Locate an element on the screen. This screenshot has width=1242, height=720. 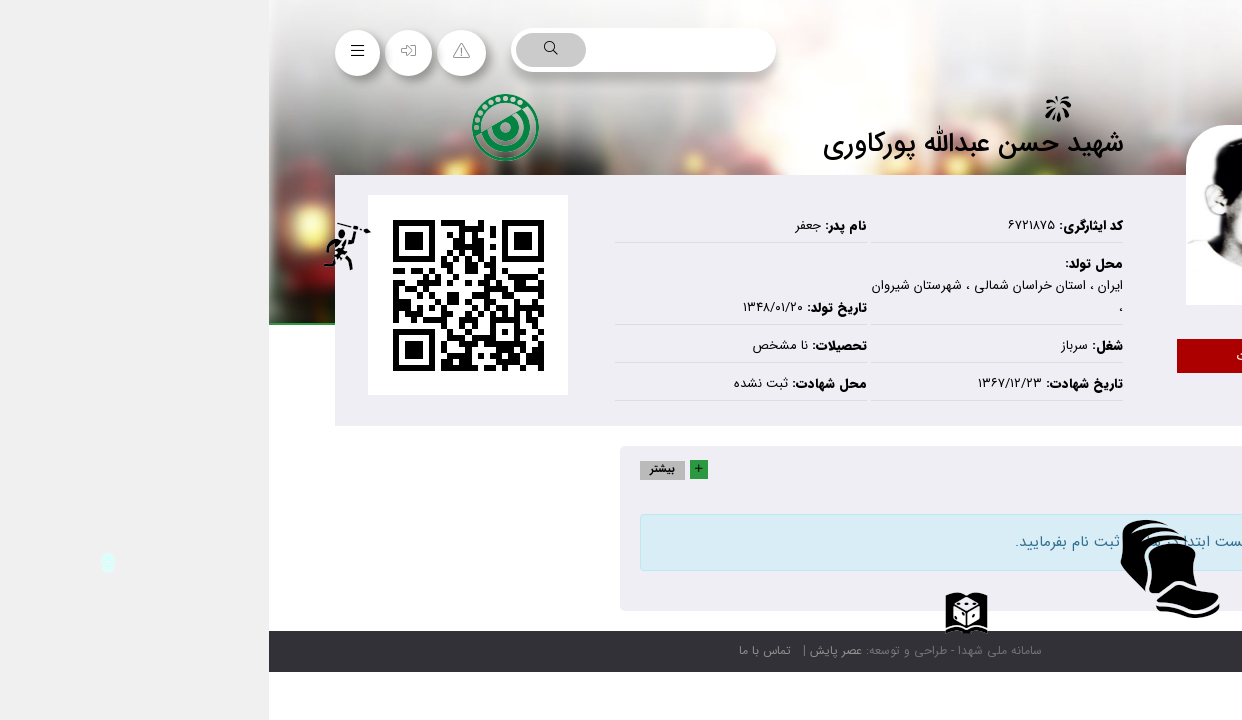
abstract game ability or skill icon is located at coordinates (505, 127).